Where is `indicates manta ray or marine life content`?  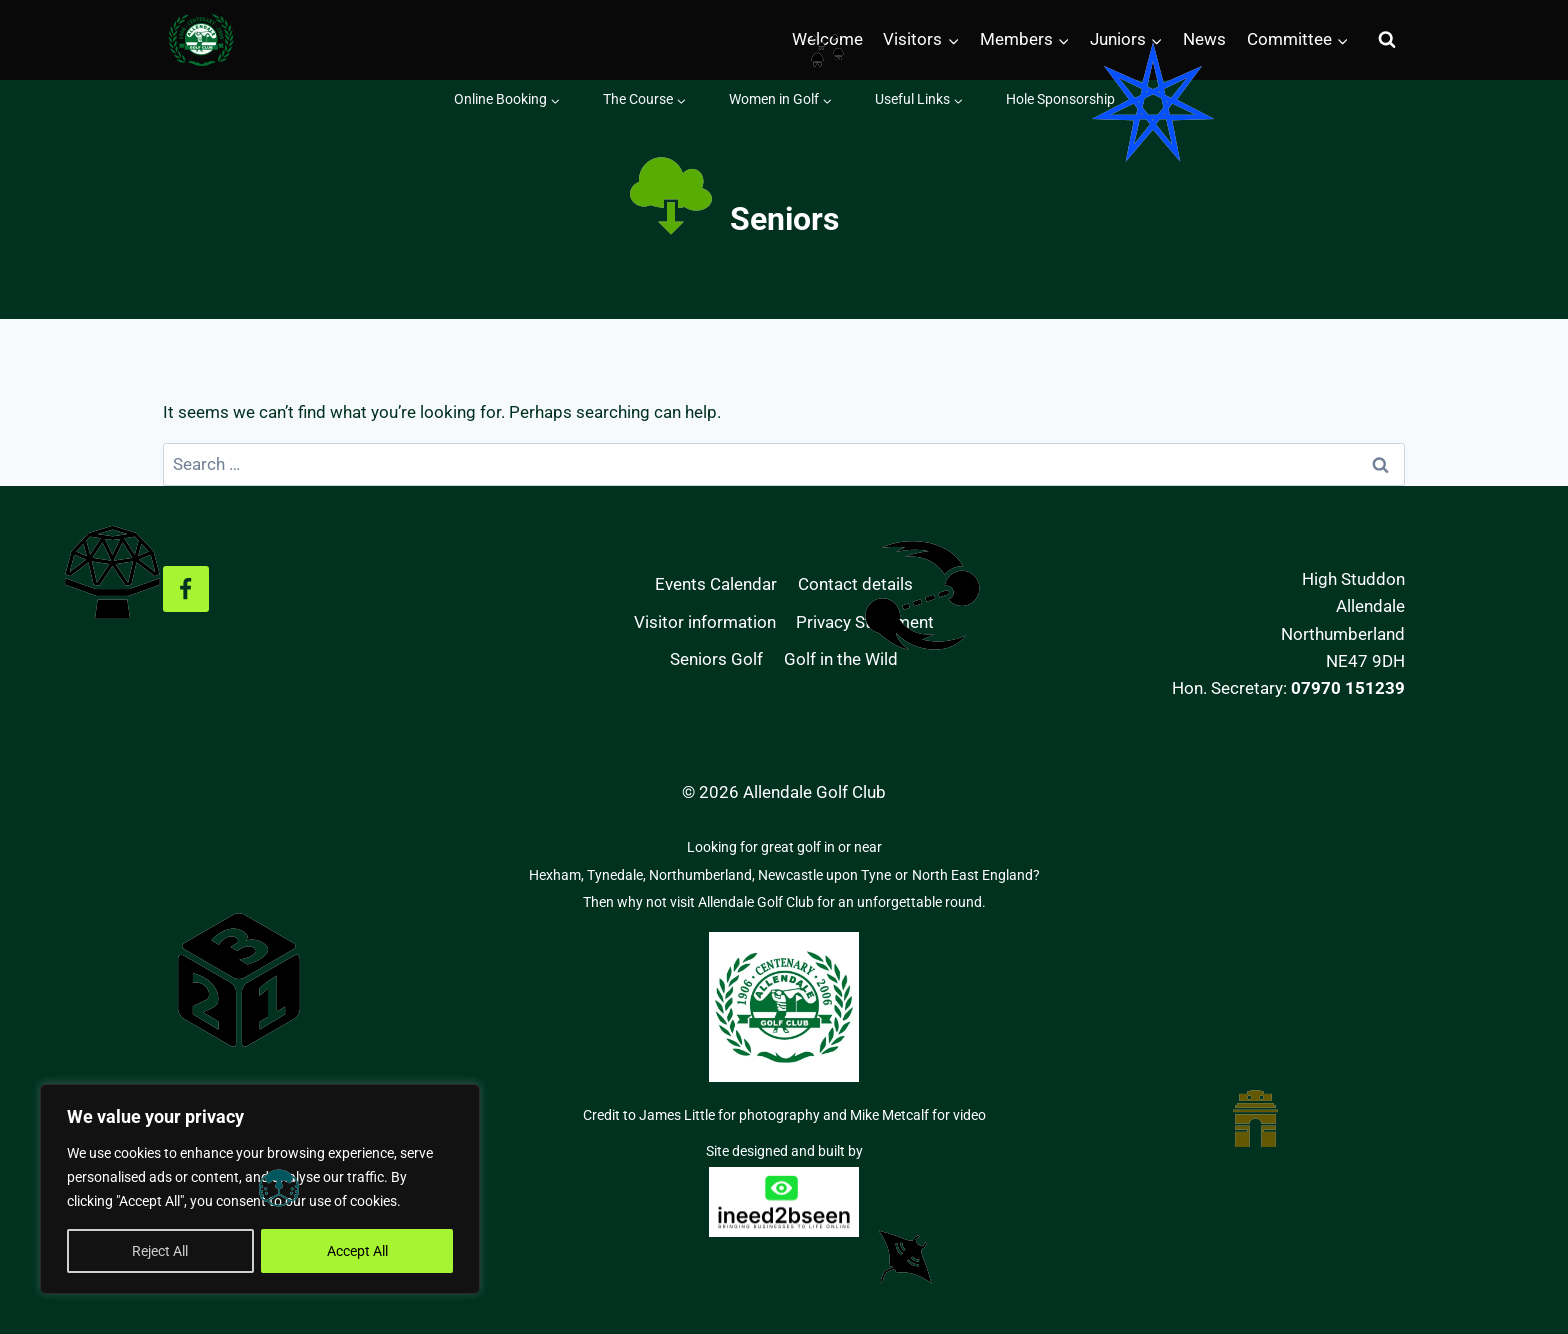
indicates manta ray or marine life content is located at coordinates (905, 1257).